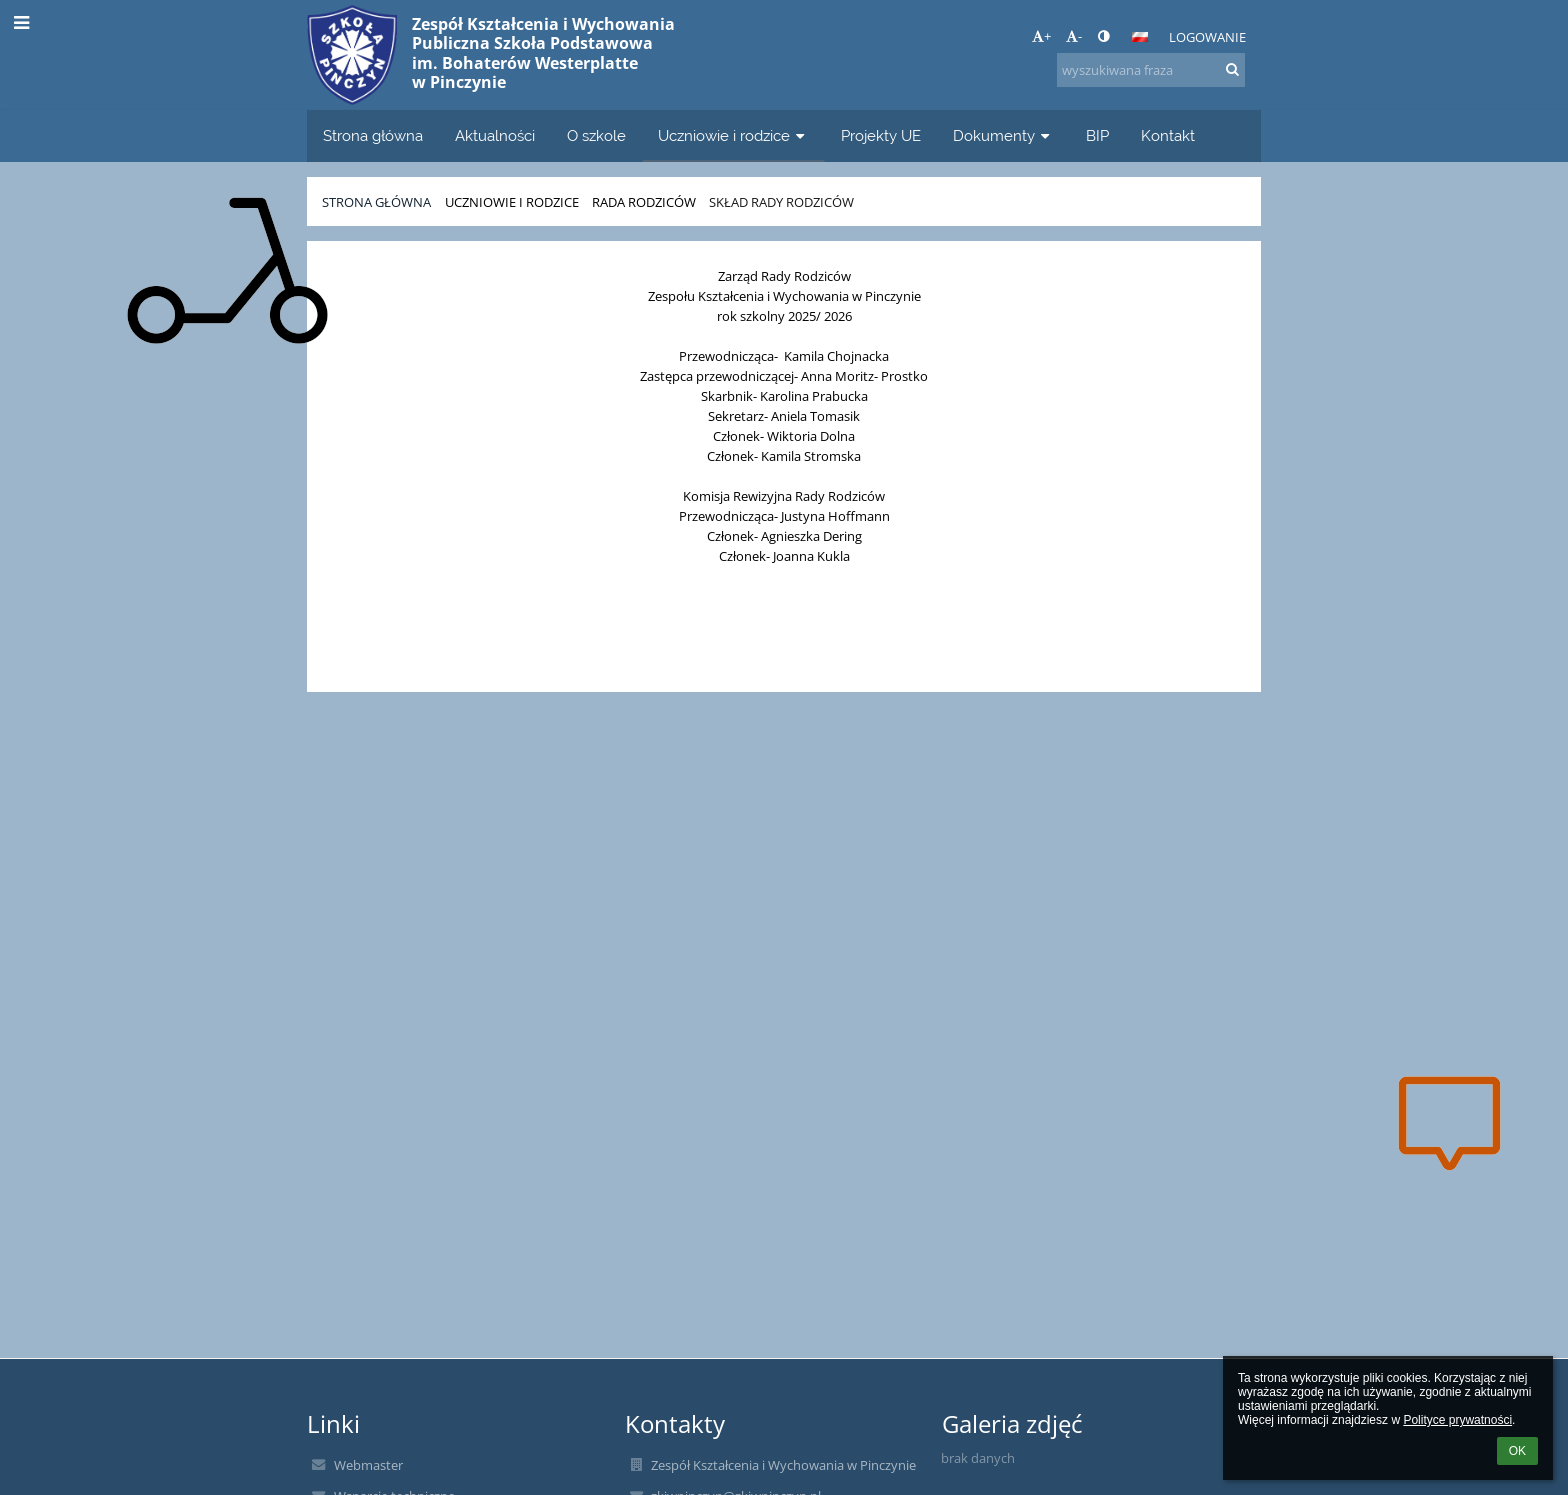 The image size is (1568, 1495). I want to click on select scooter as transportation mode, so click(227, 277).